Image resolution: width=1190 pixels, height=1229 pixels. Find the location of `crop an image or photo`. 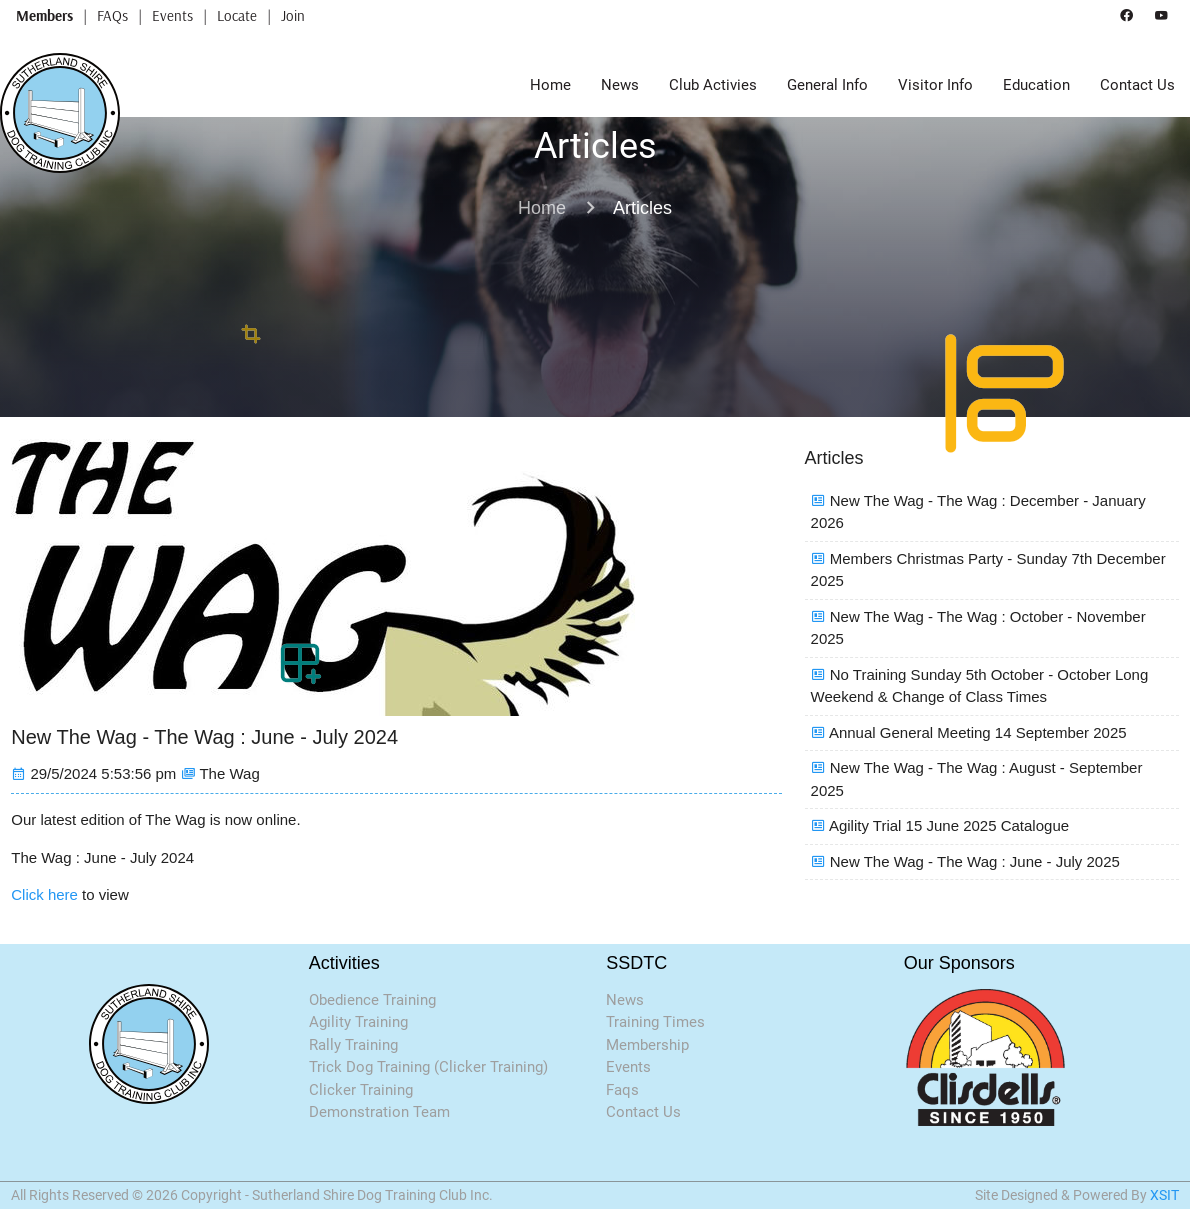

crop an image or photo is located at coordinates (251, 334).